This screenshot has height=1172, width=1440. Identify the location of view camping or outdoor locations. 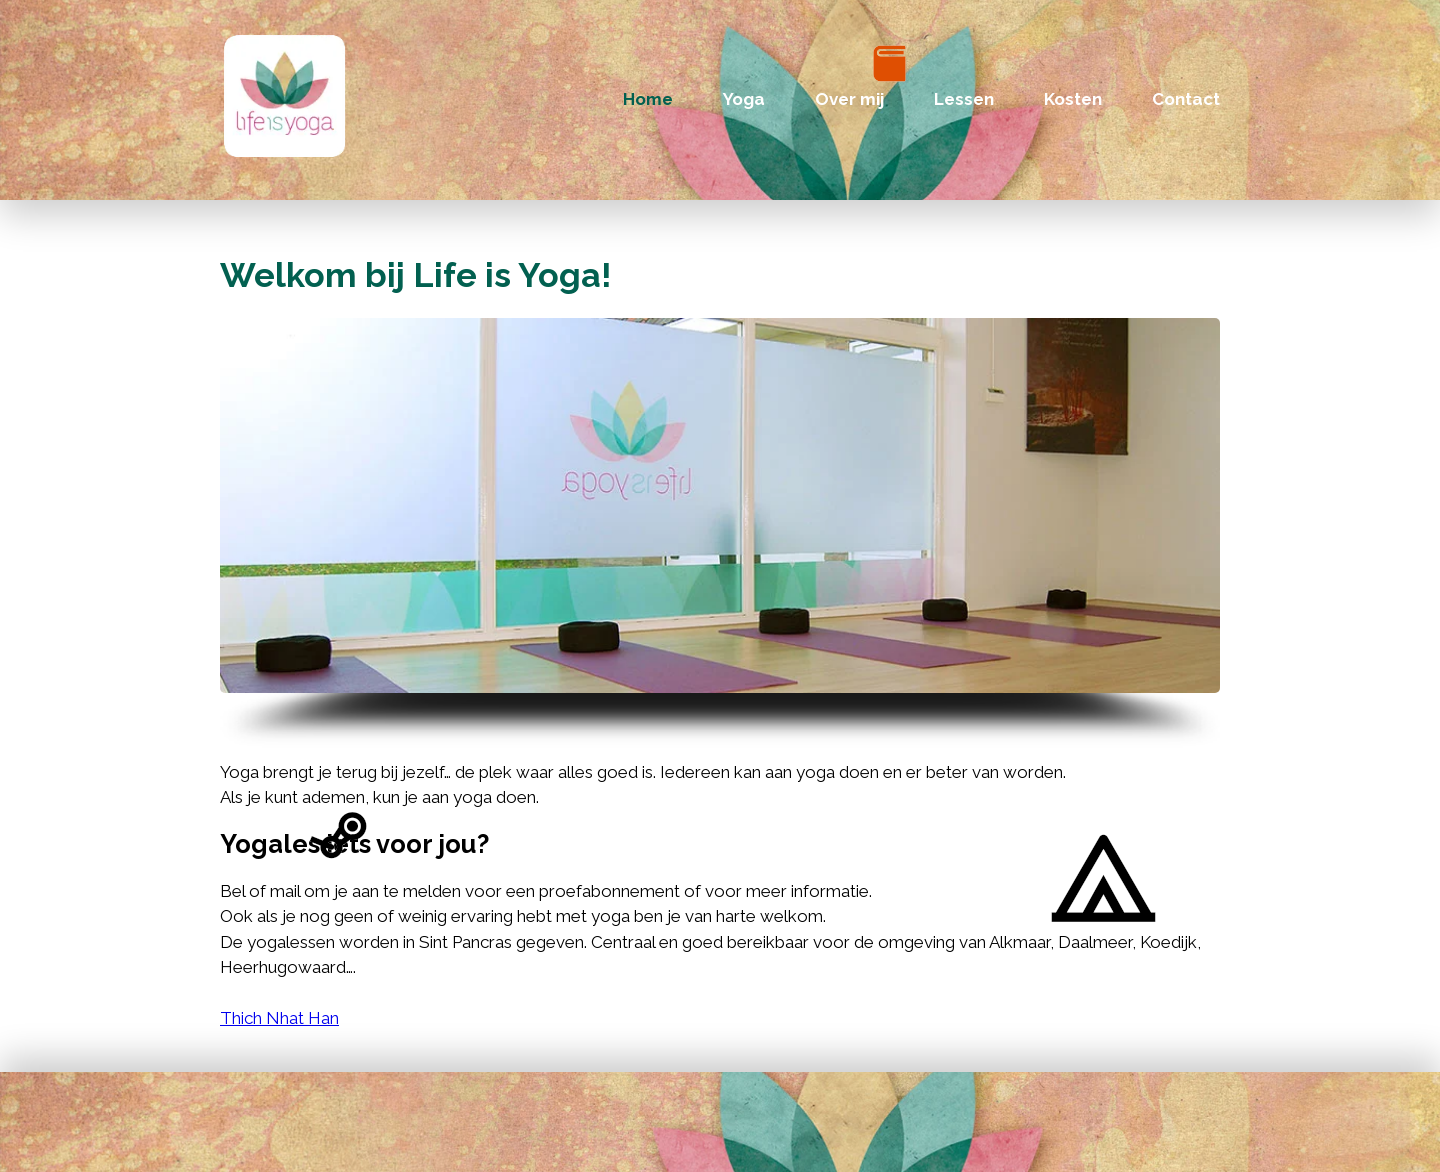
(1103, 879).